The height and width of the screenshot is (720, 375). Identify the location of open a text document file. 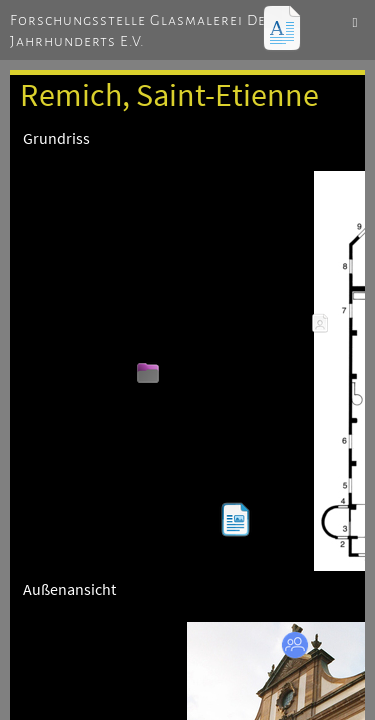
(282, 28).